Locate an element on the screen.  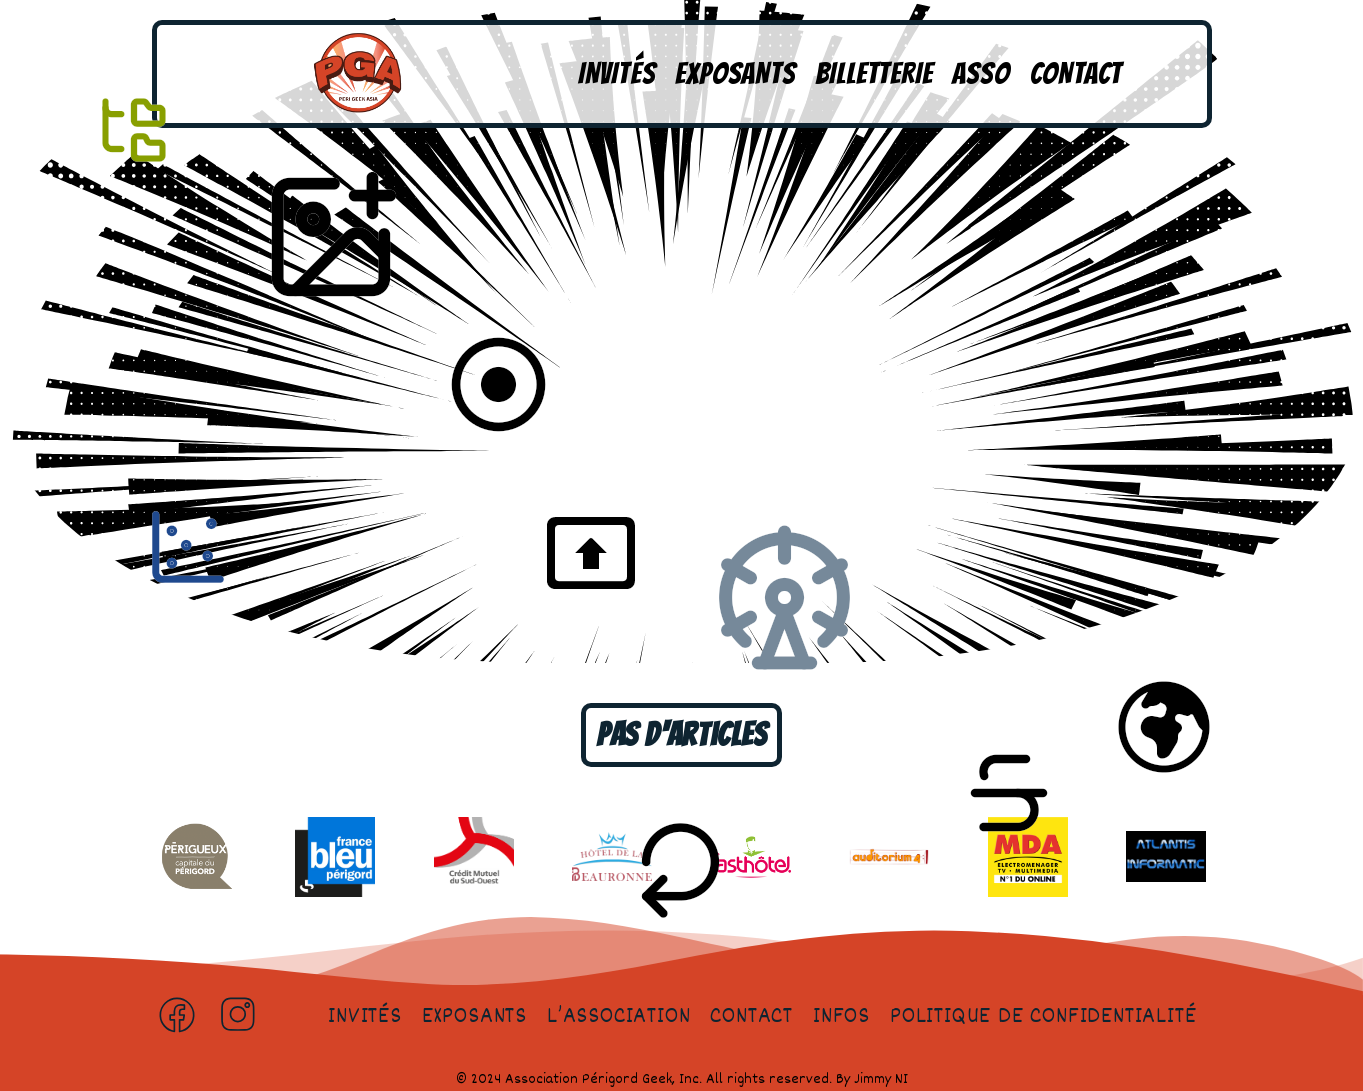
add a new image or photo is located at coordinates (331, 237).